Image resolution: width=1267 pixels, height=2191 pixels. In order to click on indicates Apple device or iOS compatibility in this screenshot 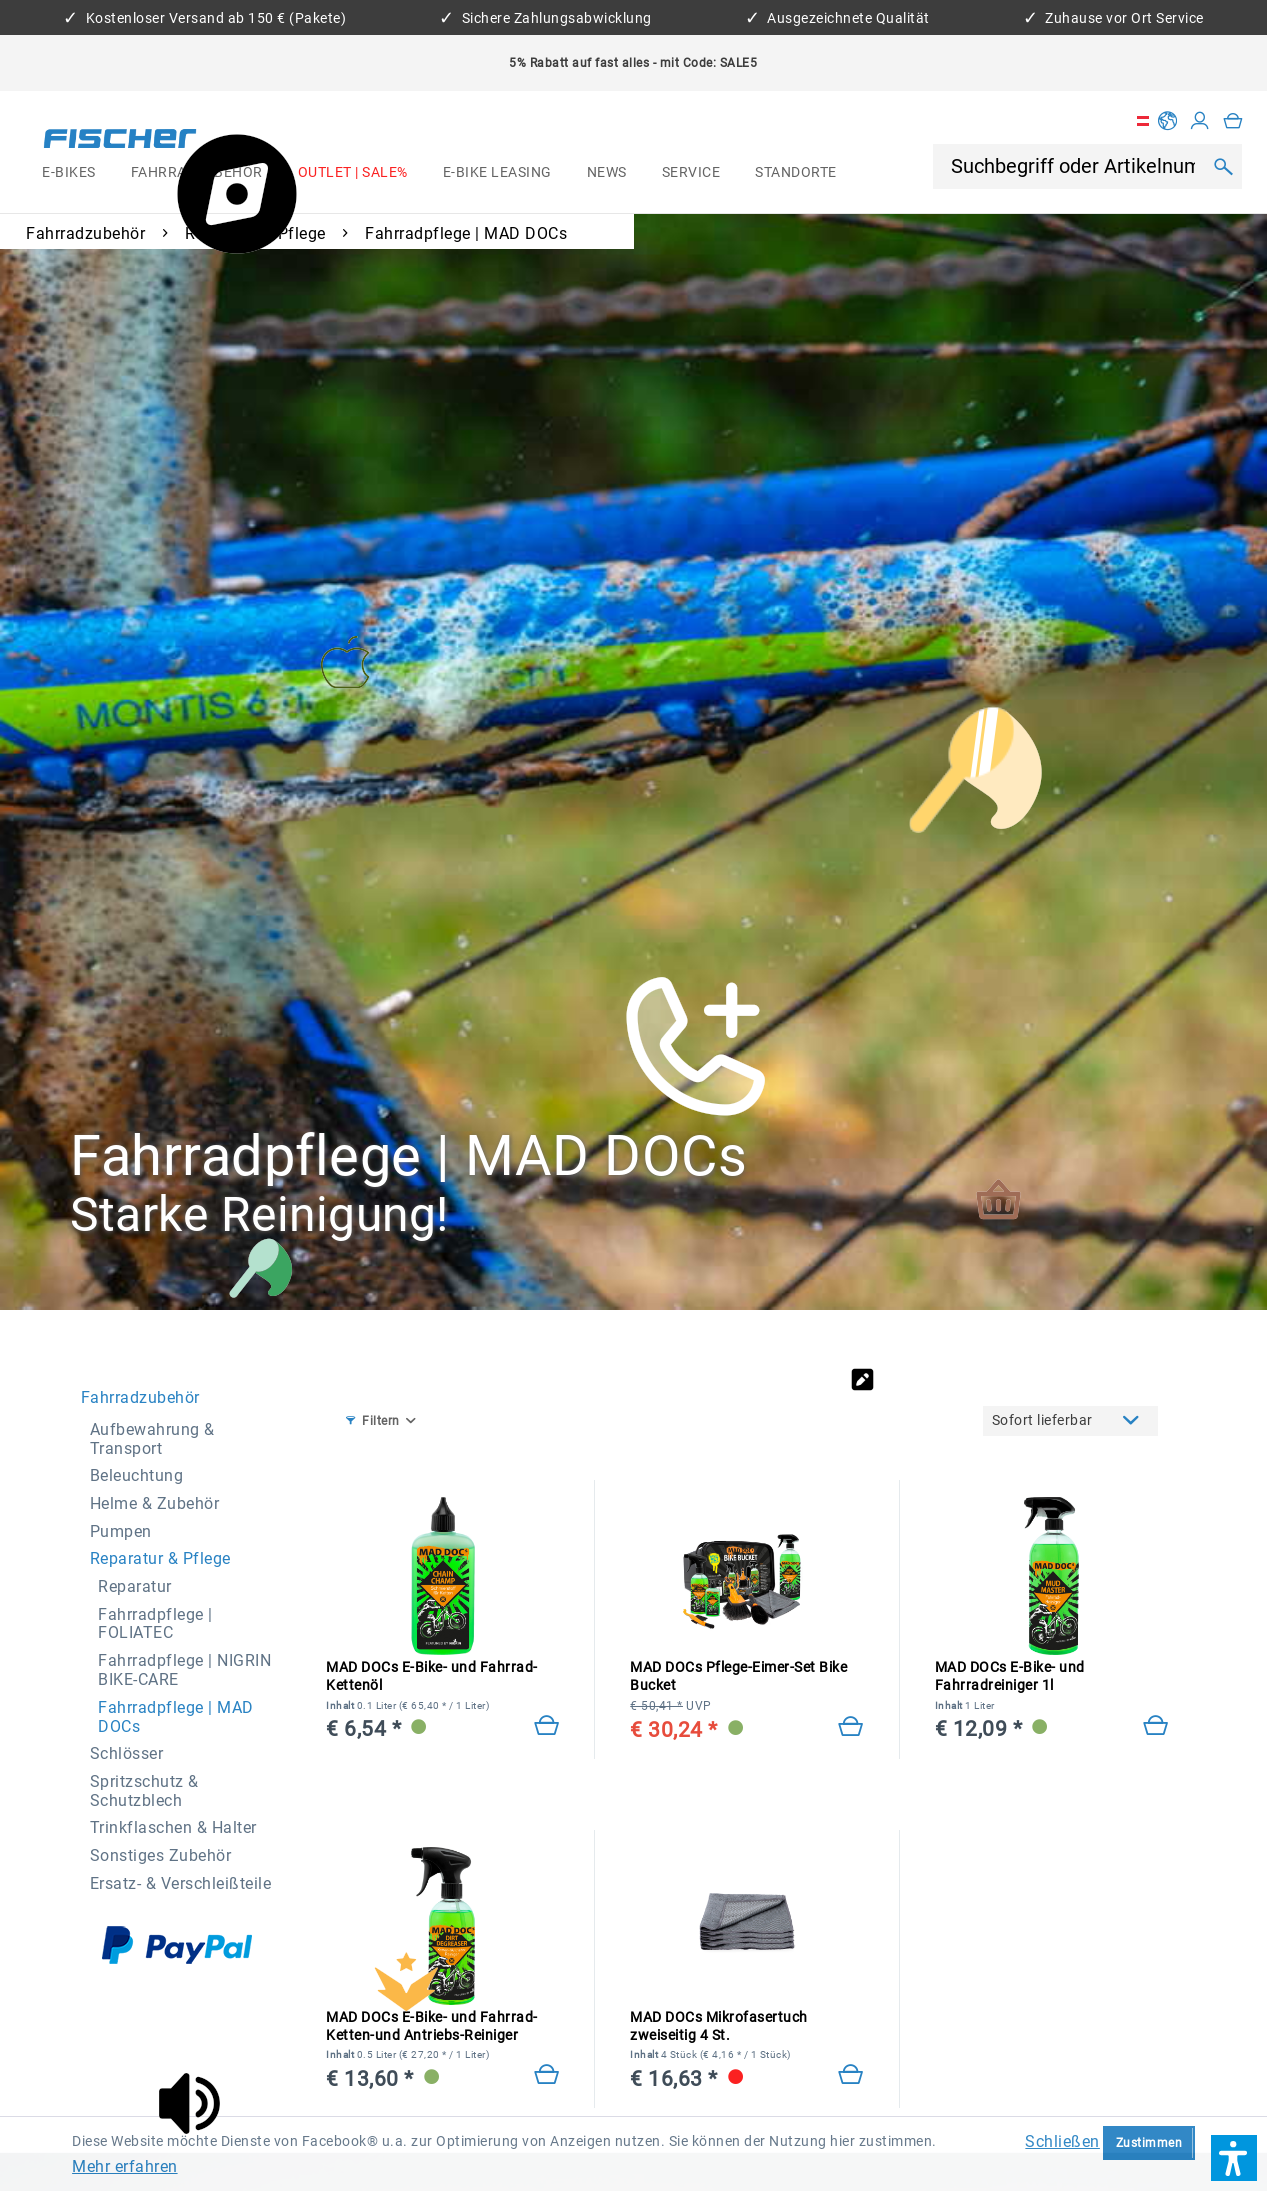, I will do `click(347, 666)`.